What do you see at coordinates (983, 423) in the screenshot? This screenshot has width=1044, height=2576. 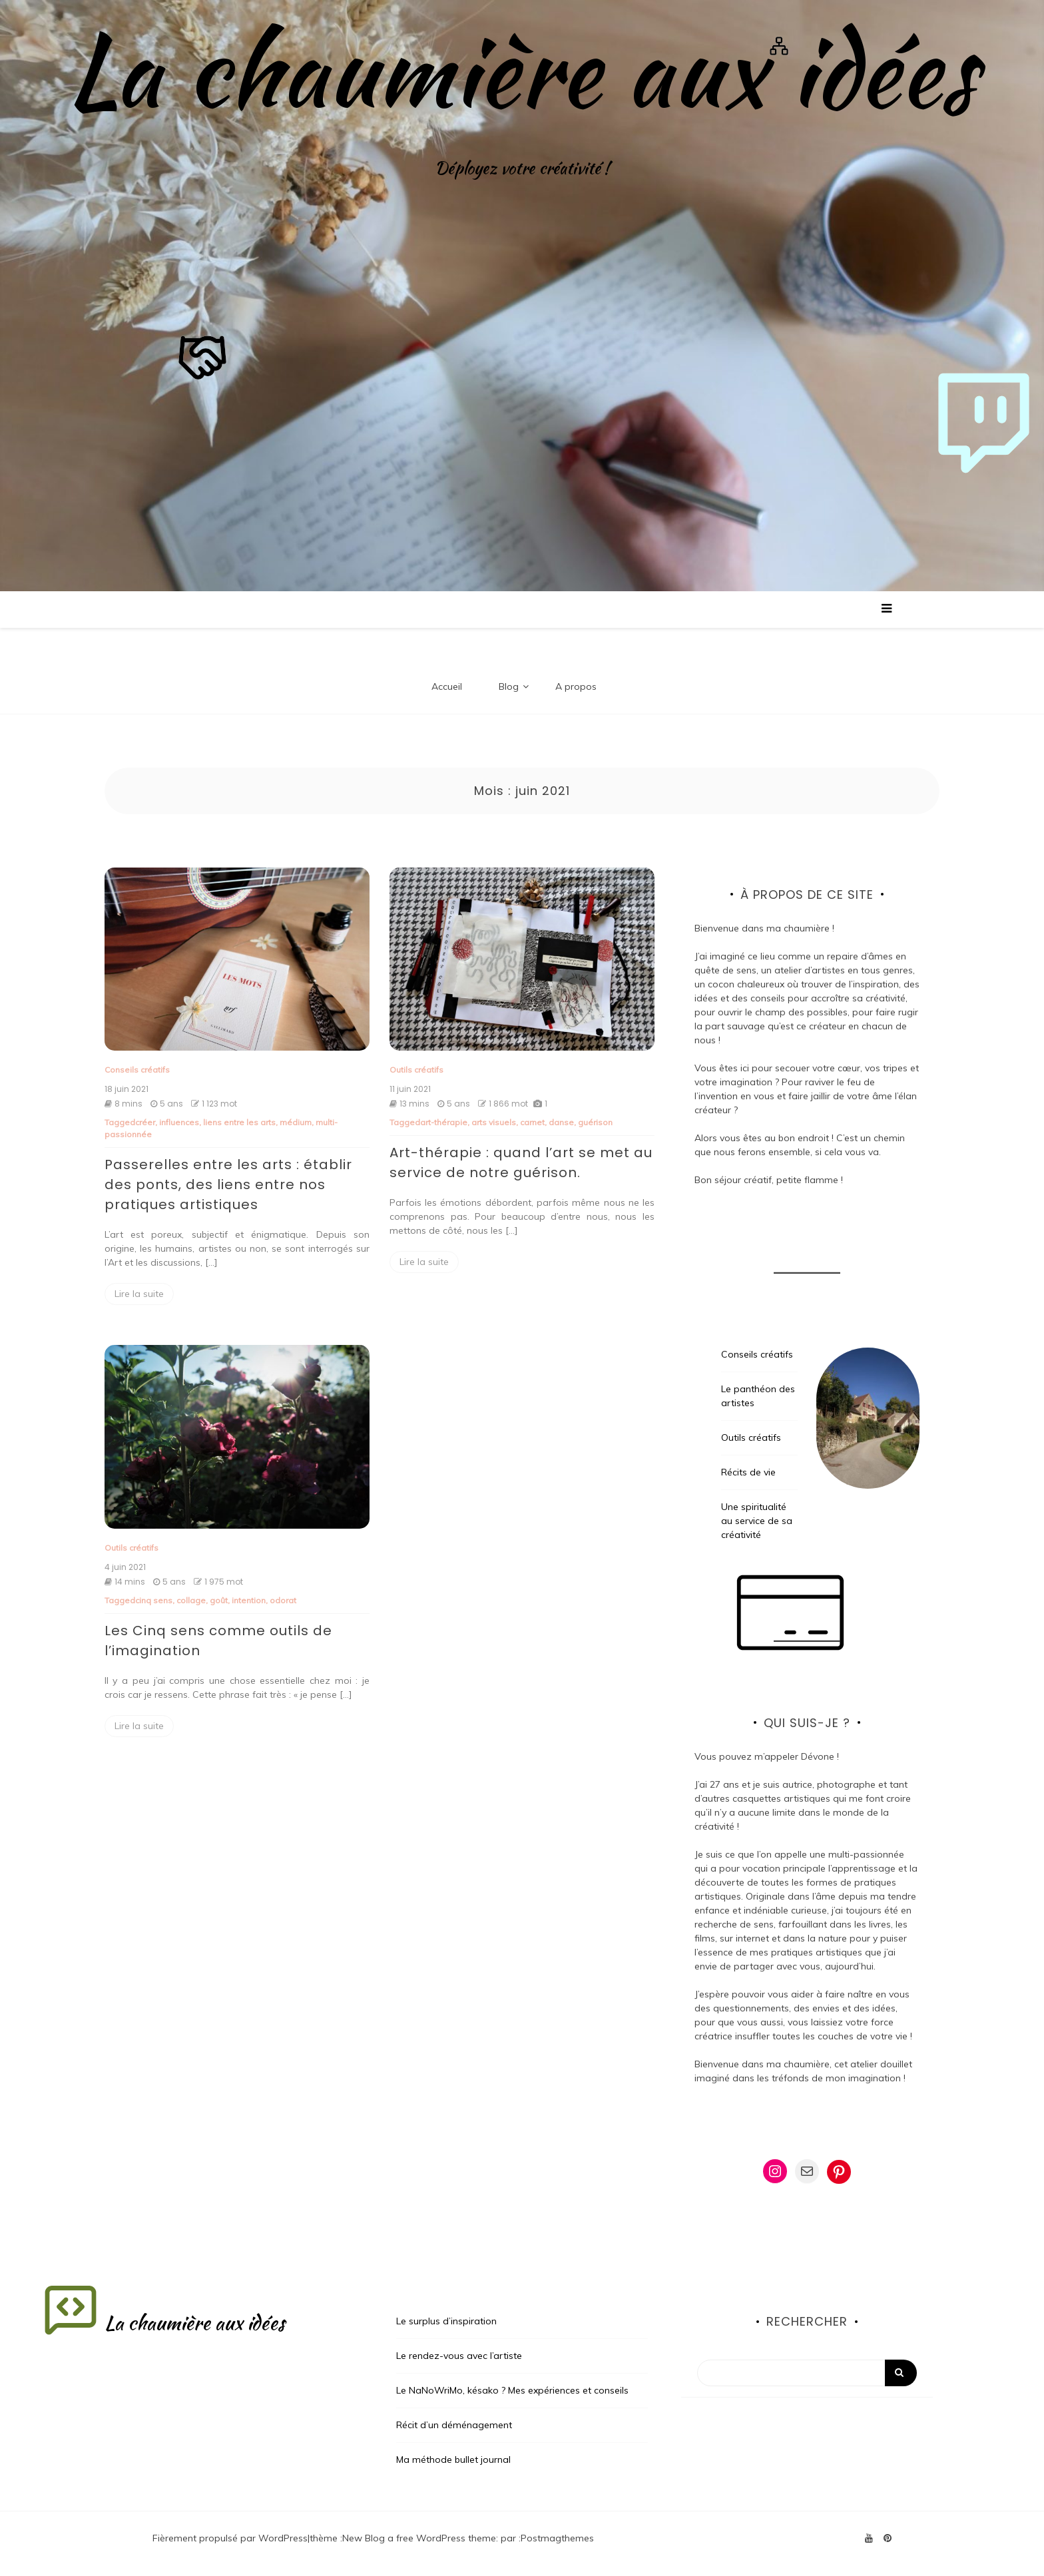 I see `open Twitch app` at bounding box center [983, 423].